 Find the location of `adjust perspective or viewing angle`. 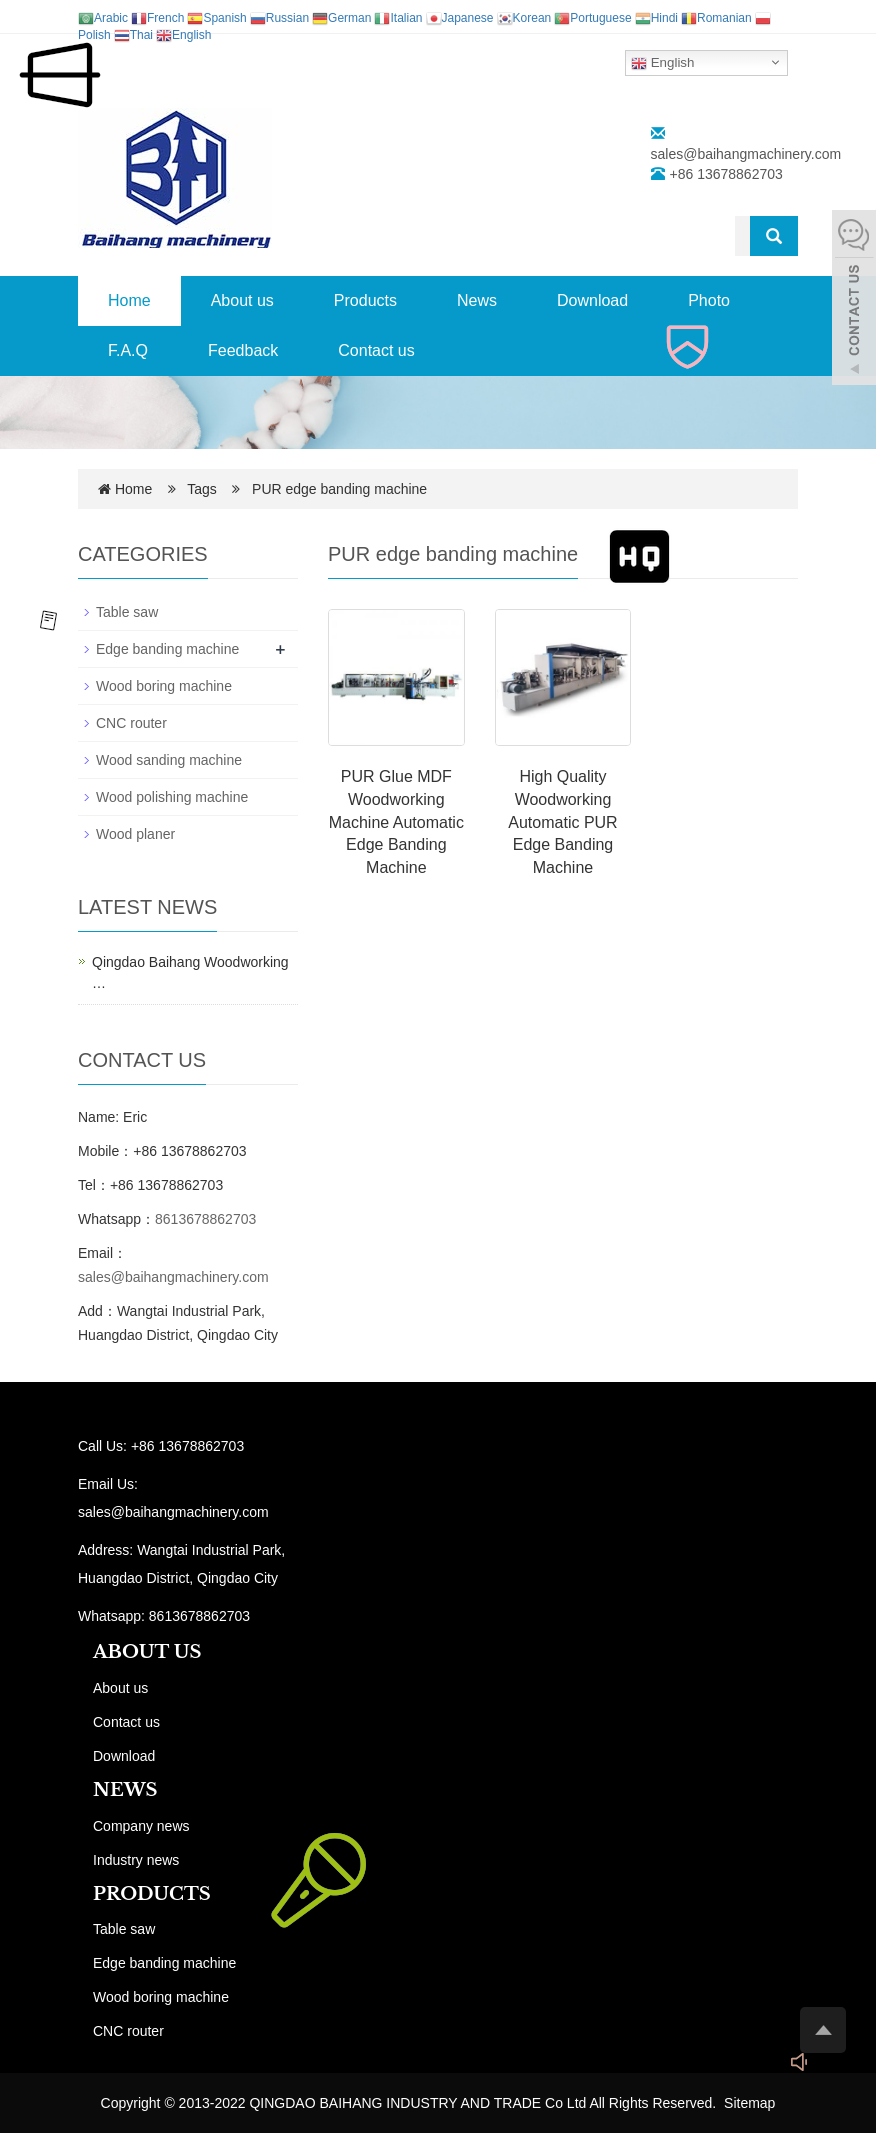

adjust perspective or viewing angle is located at coordinates (60, 75).